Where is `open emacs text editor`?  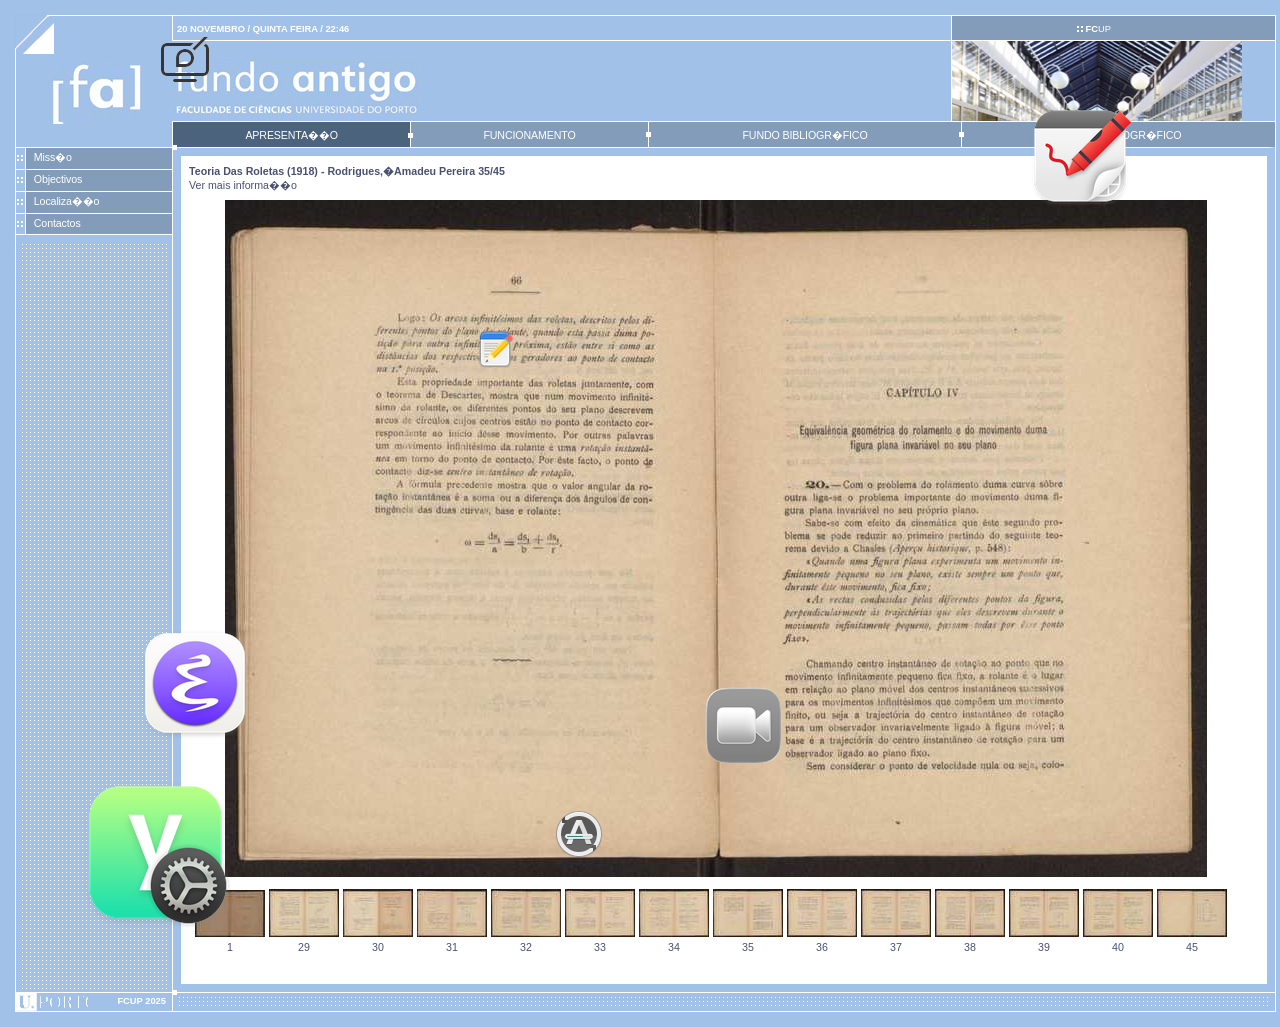 open emacs text editor is located at coordinates (195, 683).